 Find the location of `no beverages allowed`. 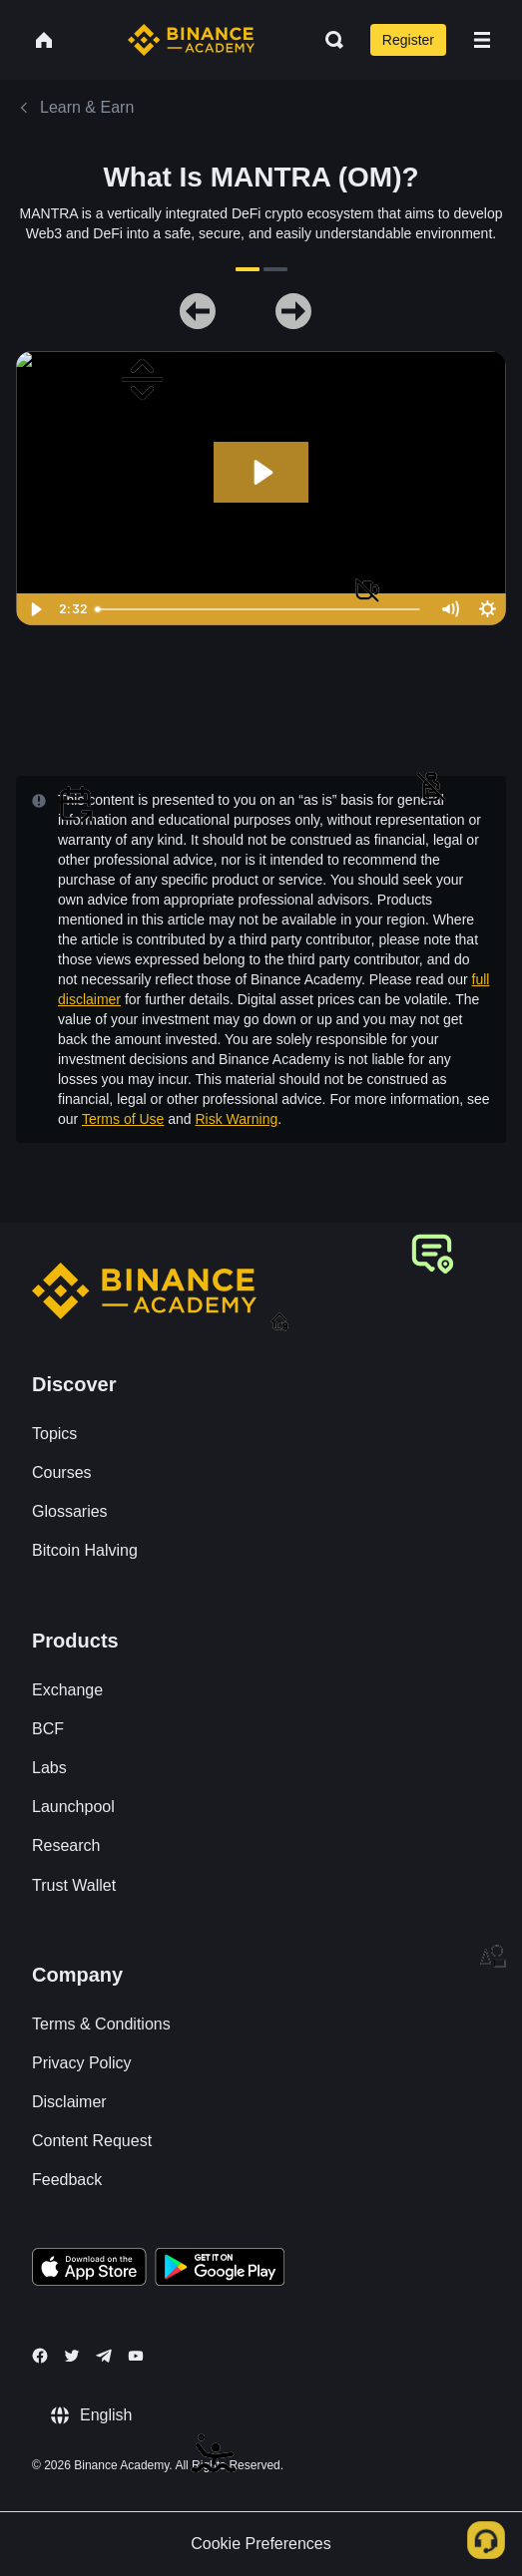

no beverages allowed is located at coordinates (367, 590).